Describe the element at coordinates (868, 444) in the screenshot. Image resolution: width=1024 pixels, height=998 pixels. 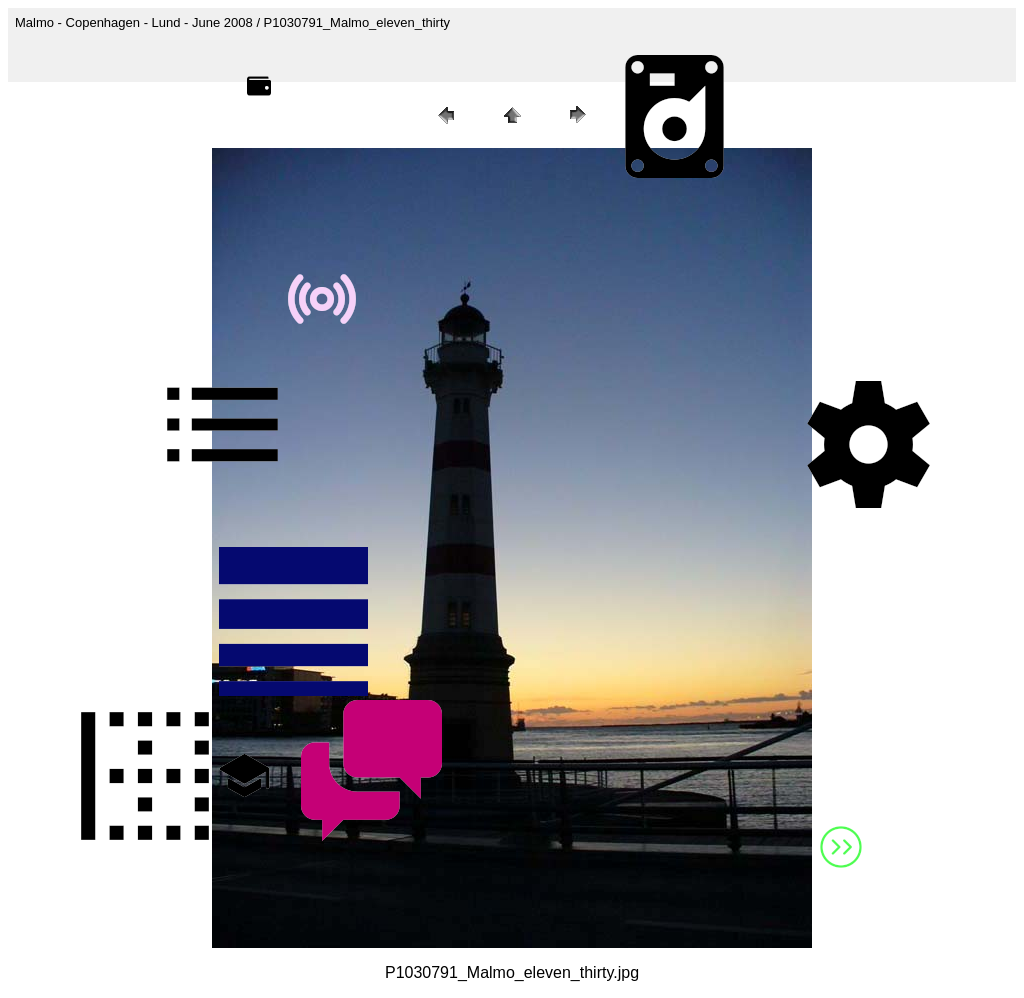
I see `access settings` at that location.